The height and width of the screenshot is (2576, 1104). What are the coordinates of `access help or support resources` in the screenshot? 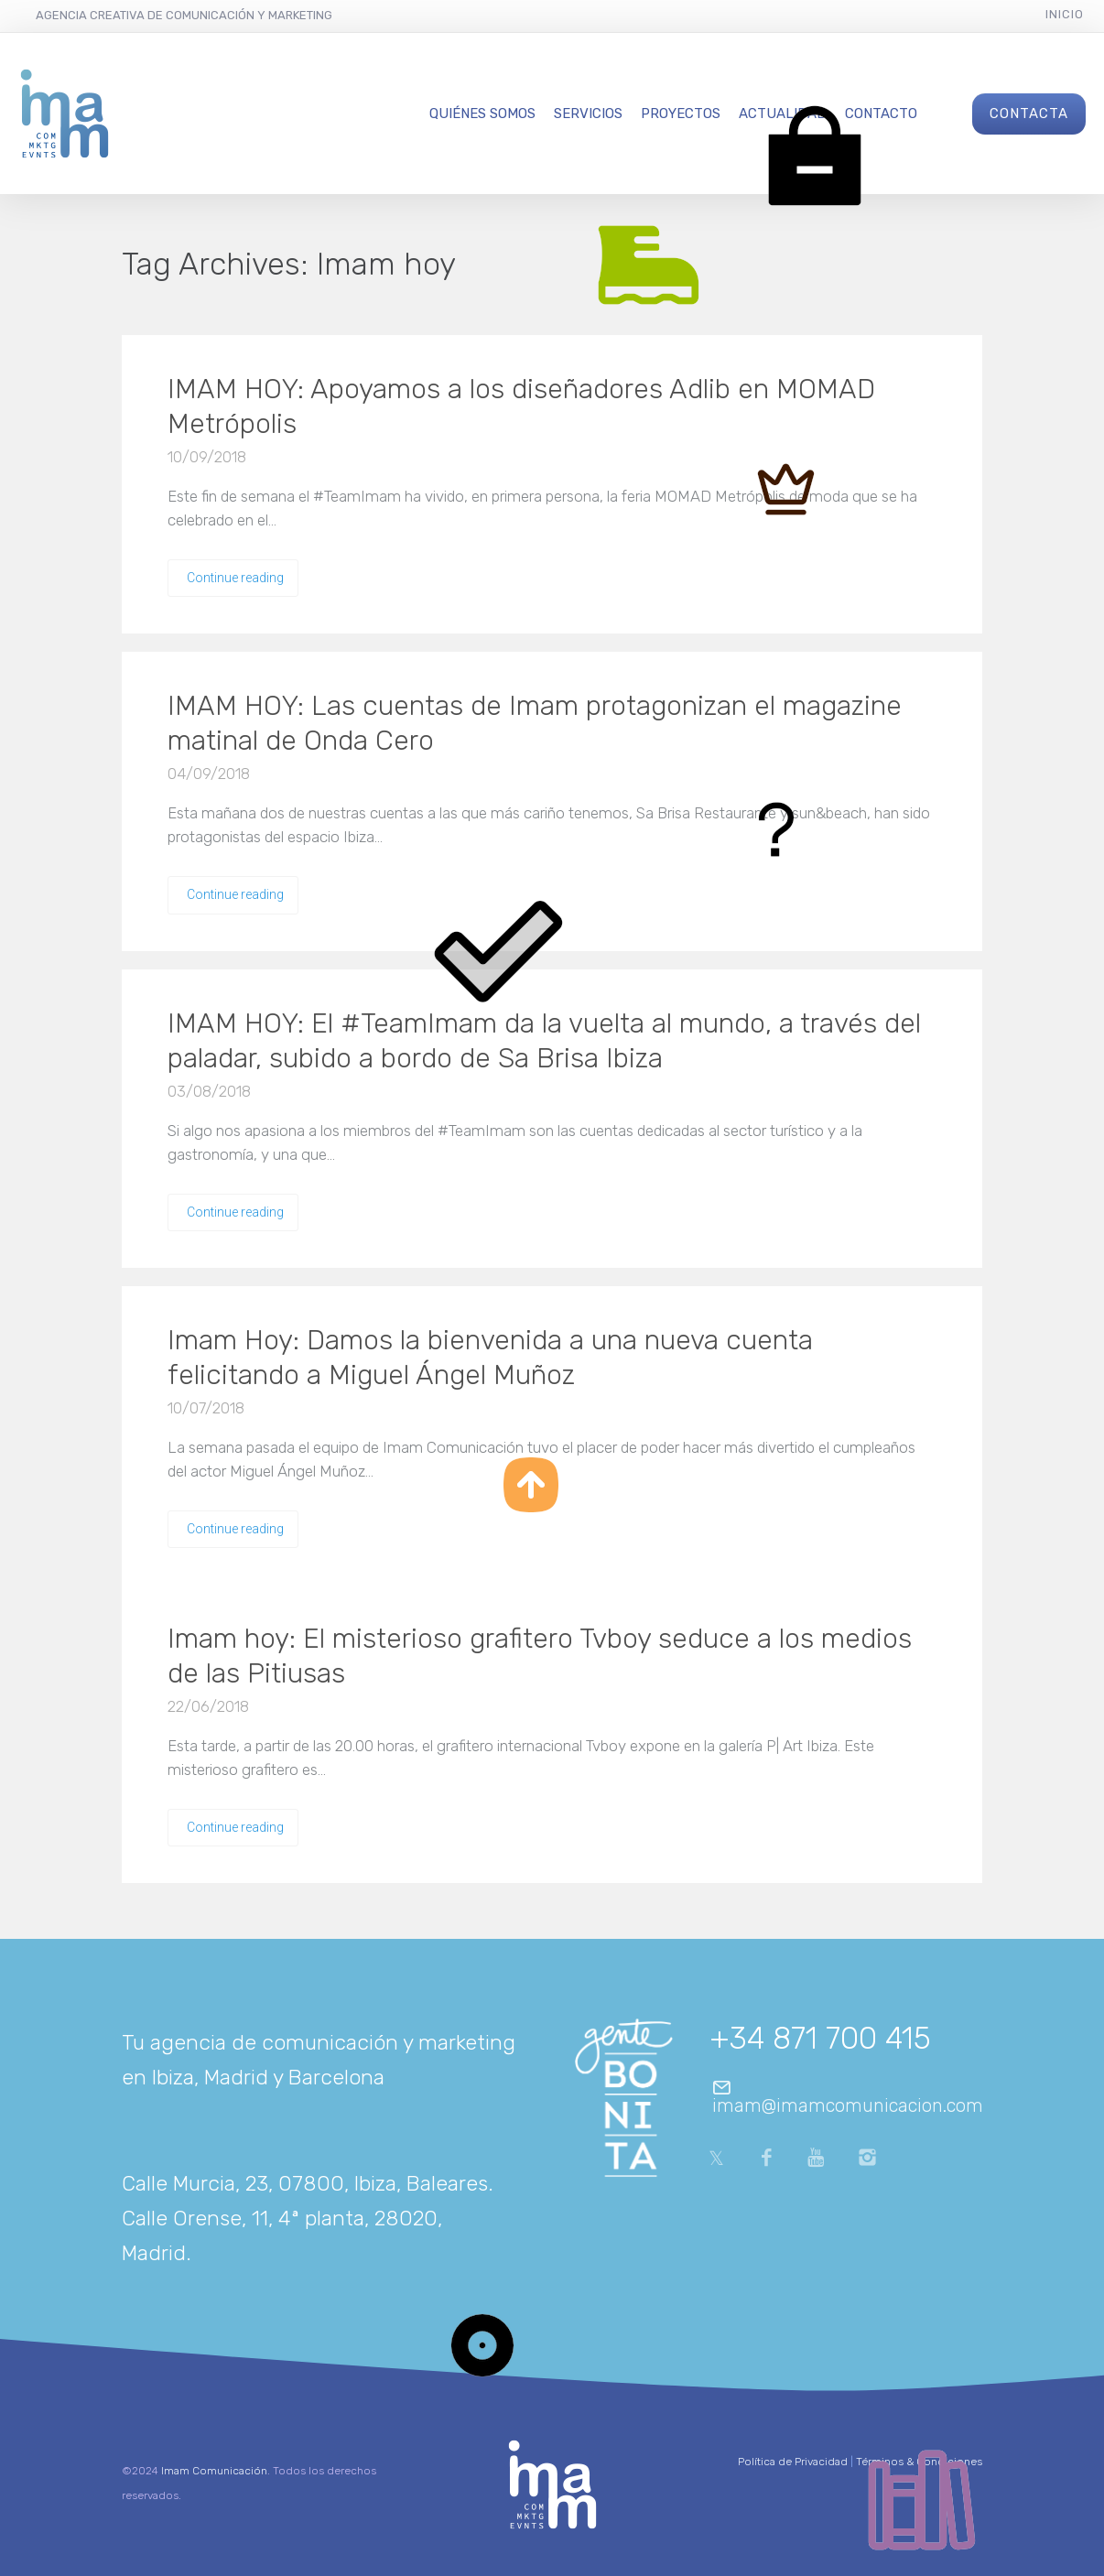 It's located at (776, 831).